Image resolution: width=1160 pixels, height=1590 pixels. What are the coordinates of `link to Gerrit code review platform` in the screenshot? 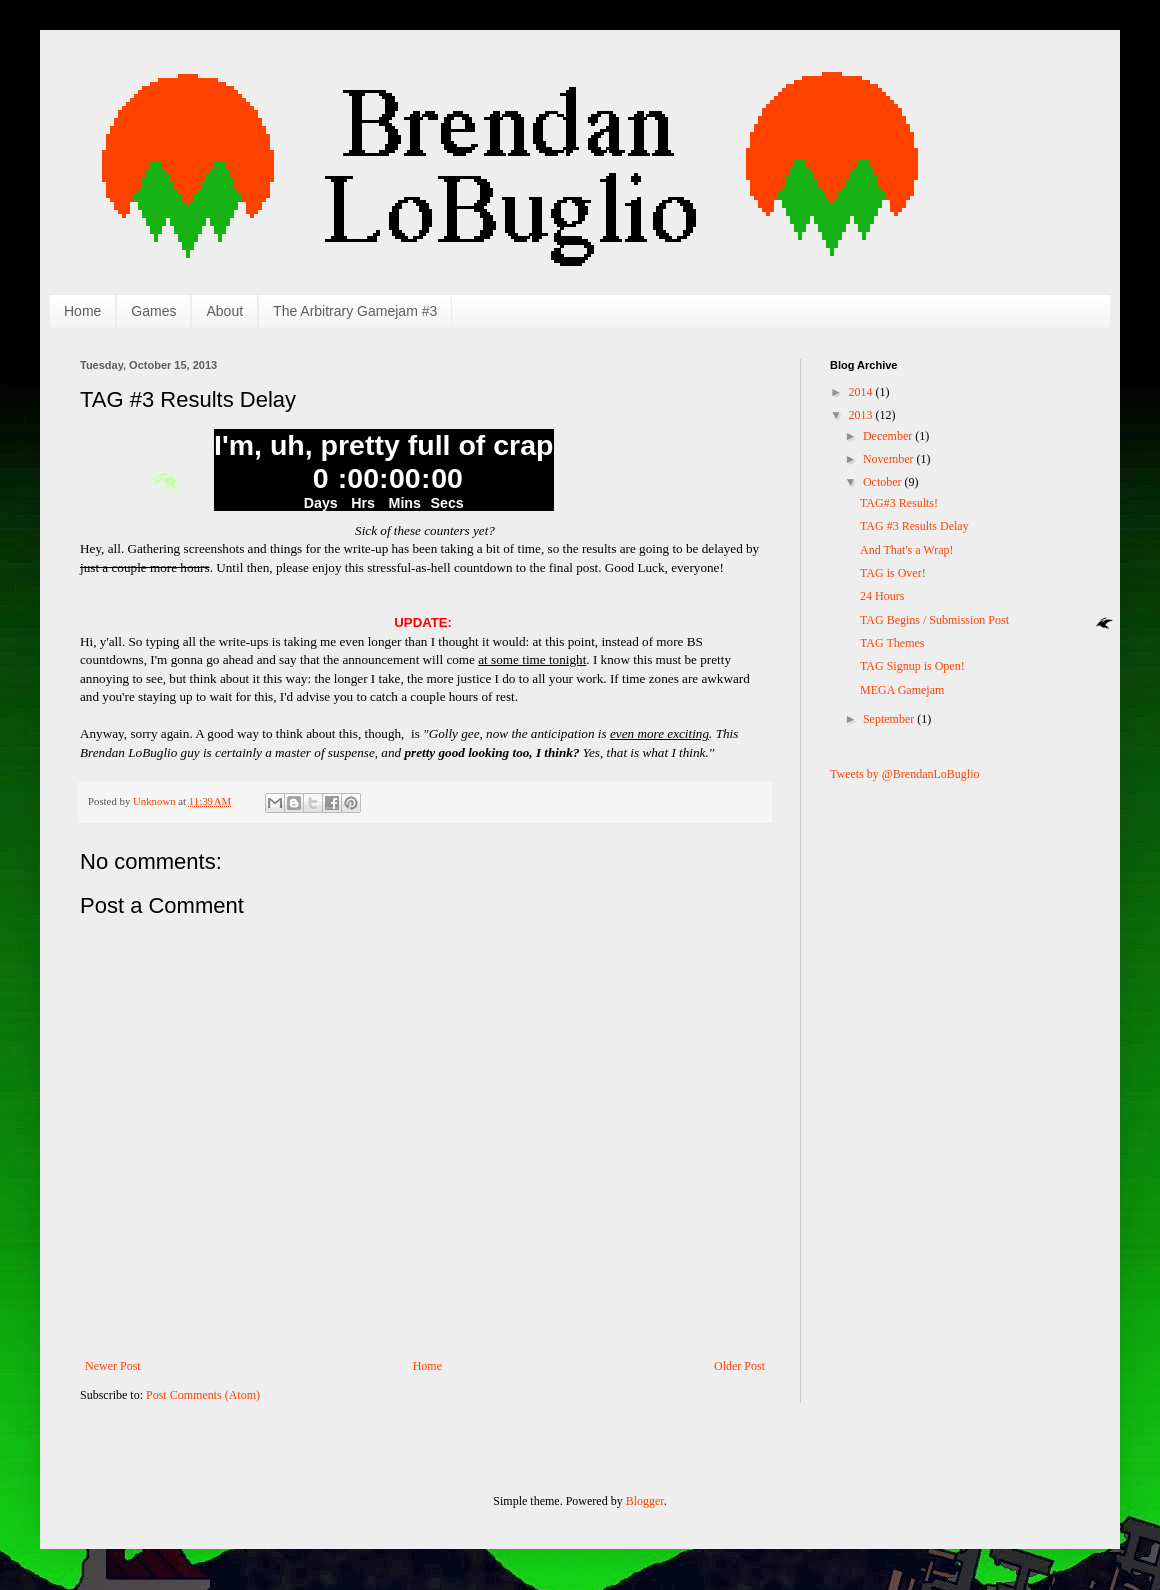 It's located at (167, 486).